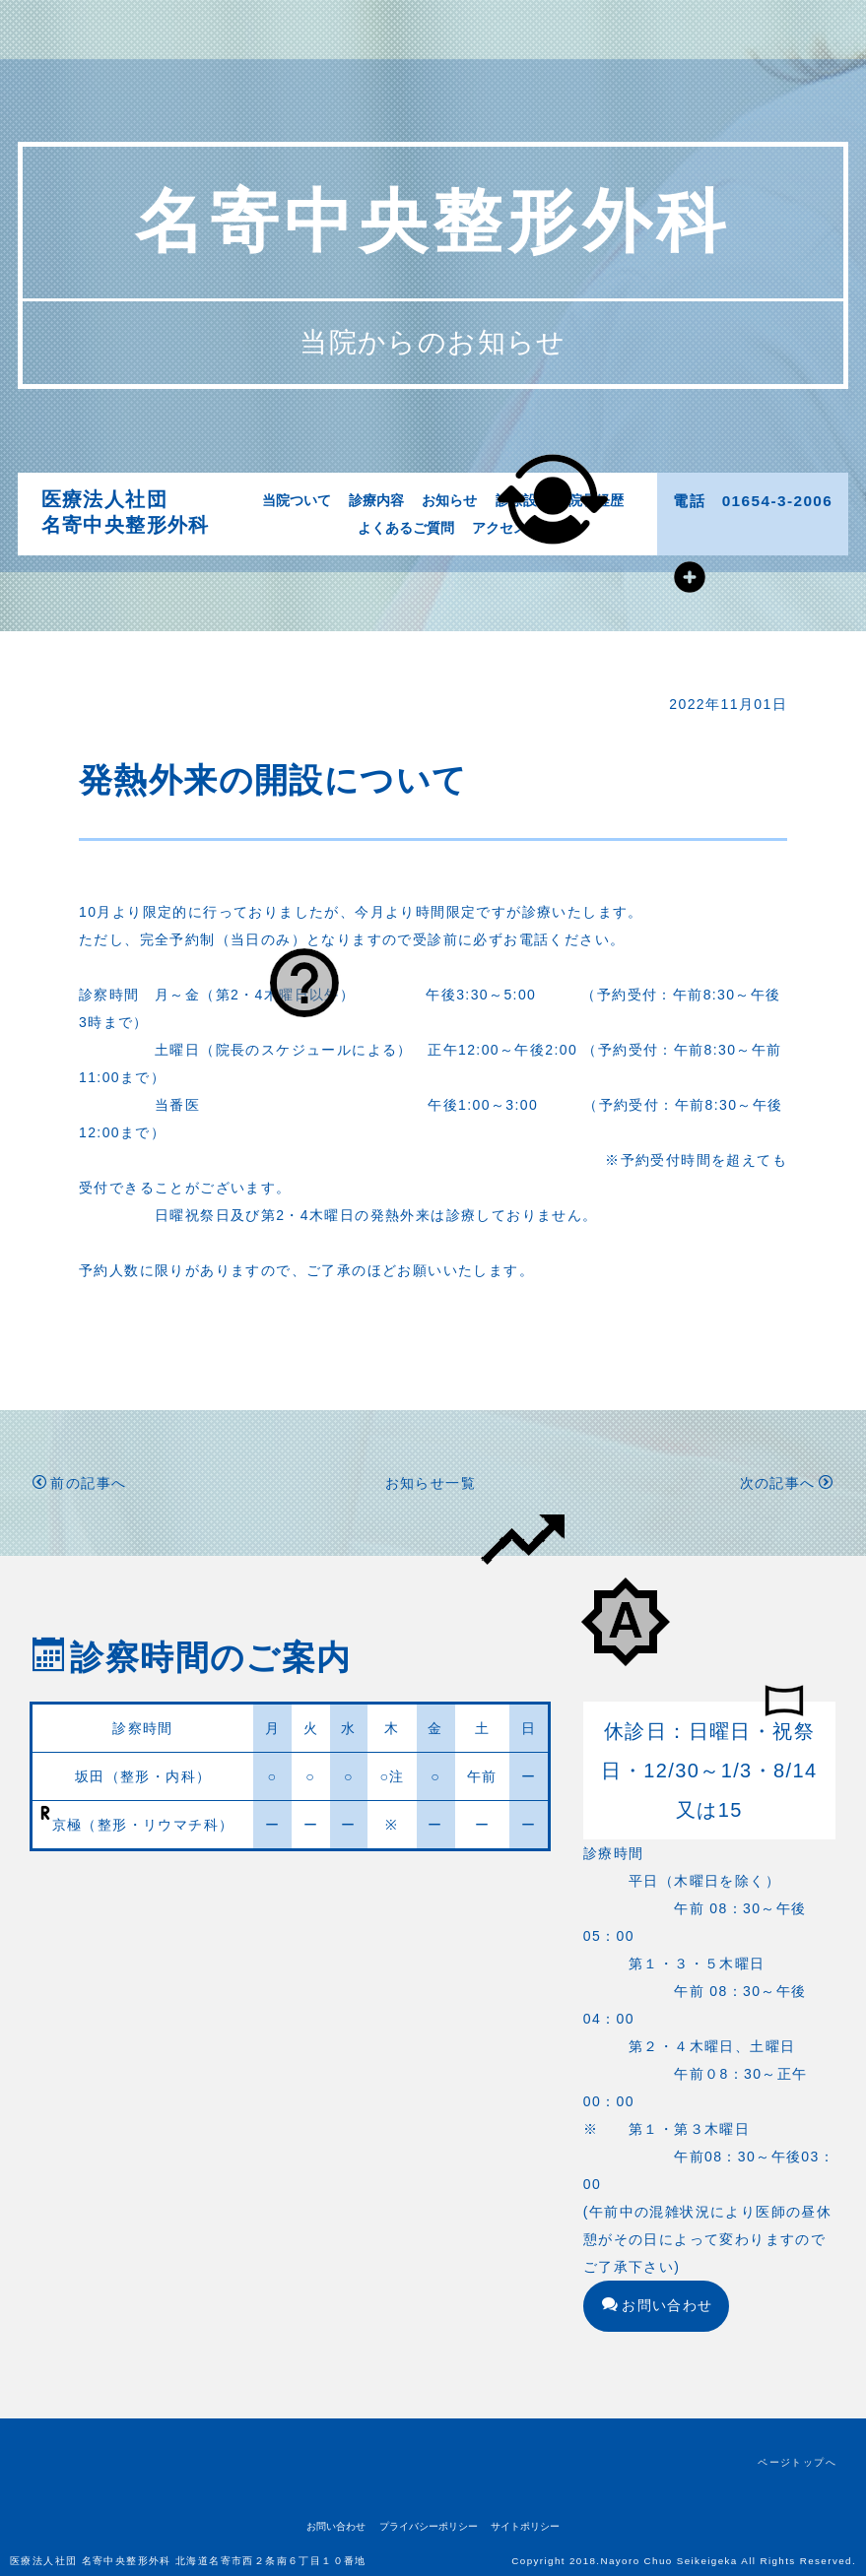 The height and width of the screenshot is (2576, 866). Describe the element at coordinates (45, 1813) in the screenshot. I see `indicates a rating or review section` at that location.